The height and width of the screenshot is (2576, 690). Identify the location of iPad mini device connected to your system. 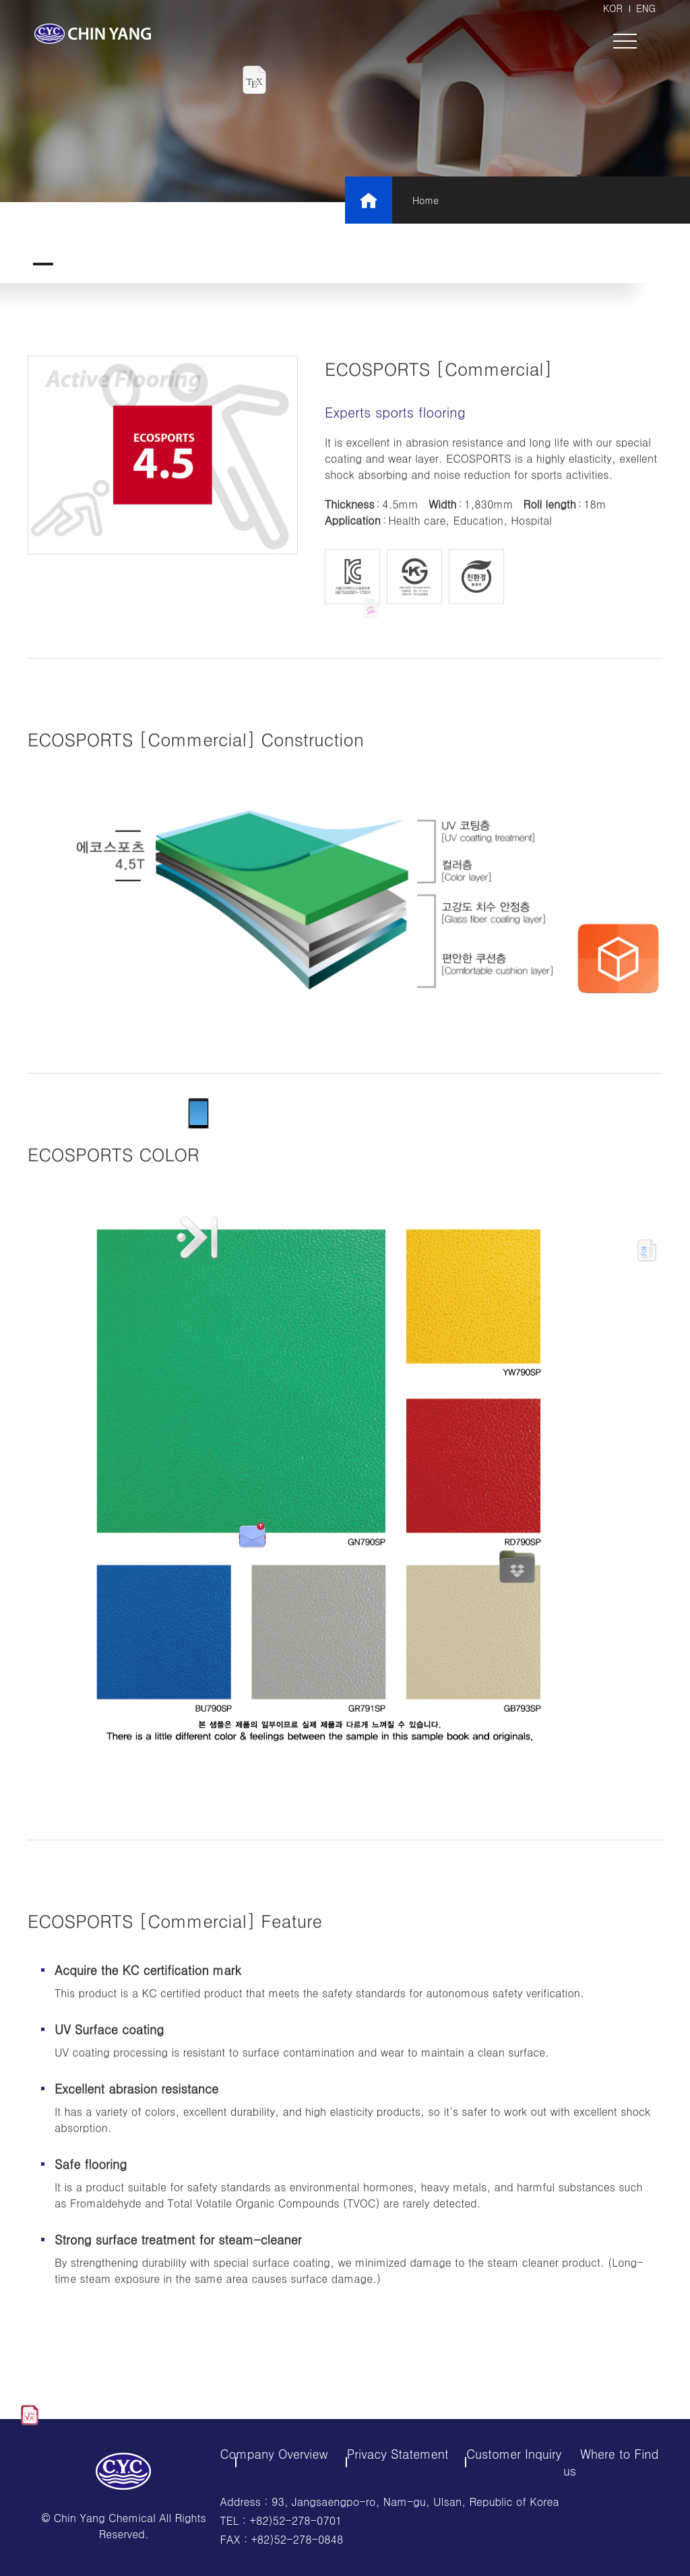
(198, 1110).